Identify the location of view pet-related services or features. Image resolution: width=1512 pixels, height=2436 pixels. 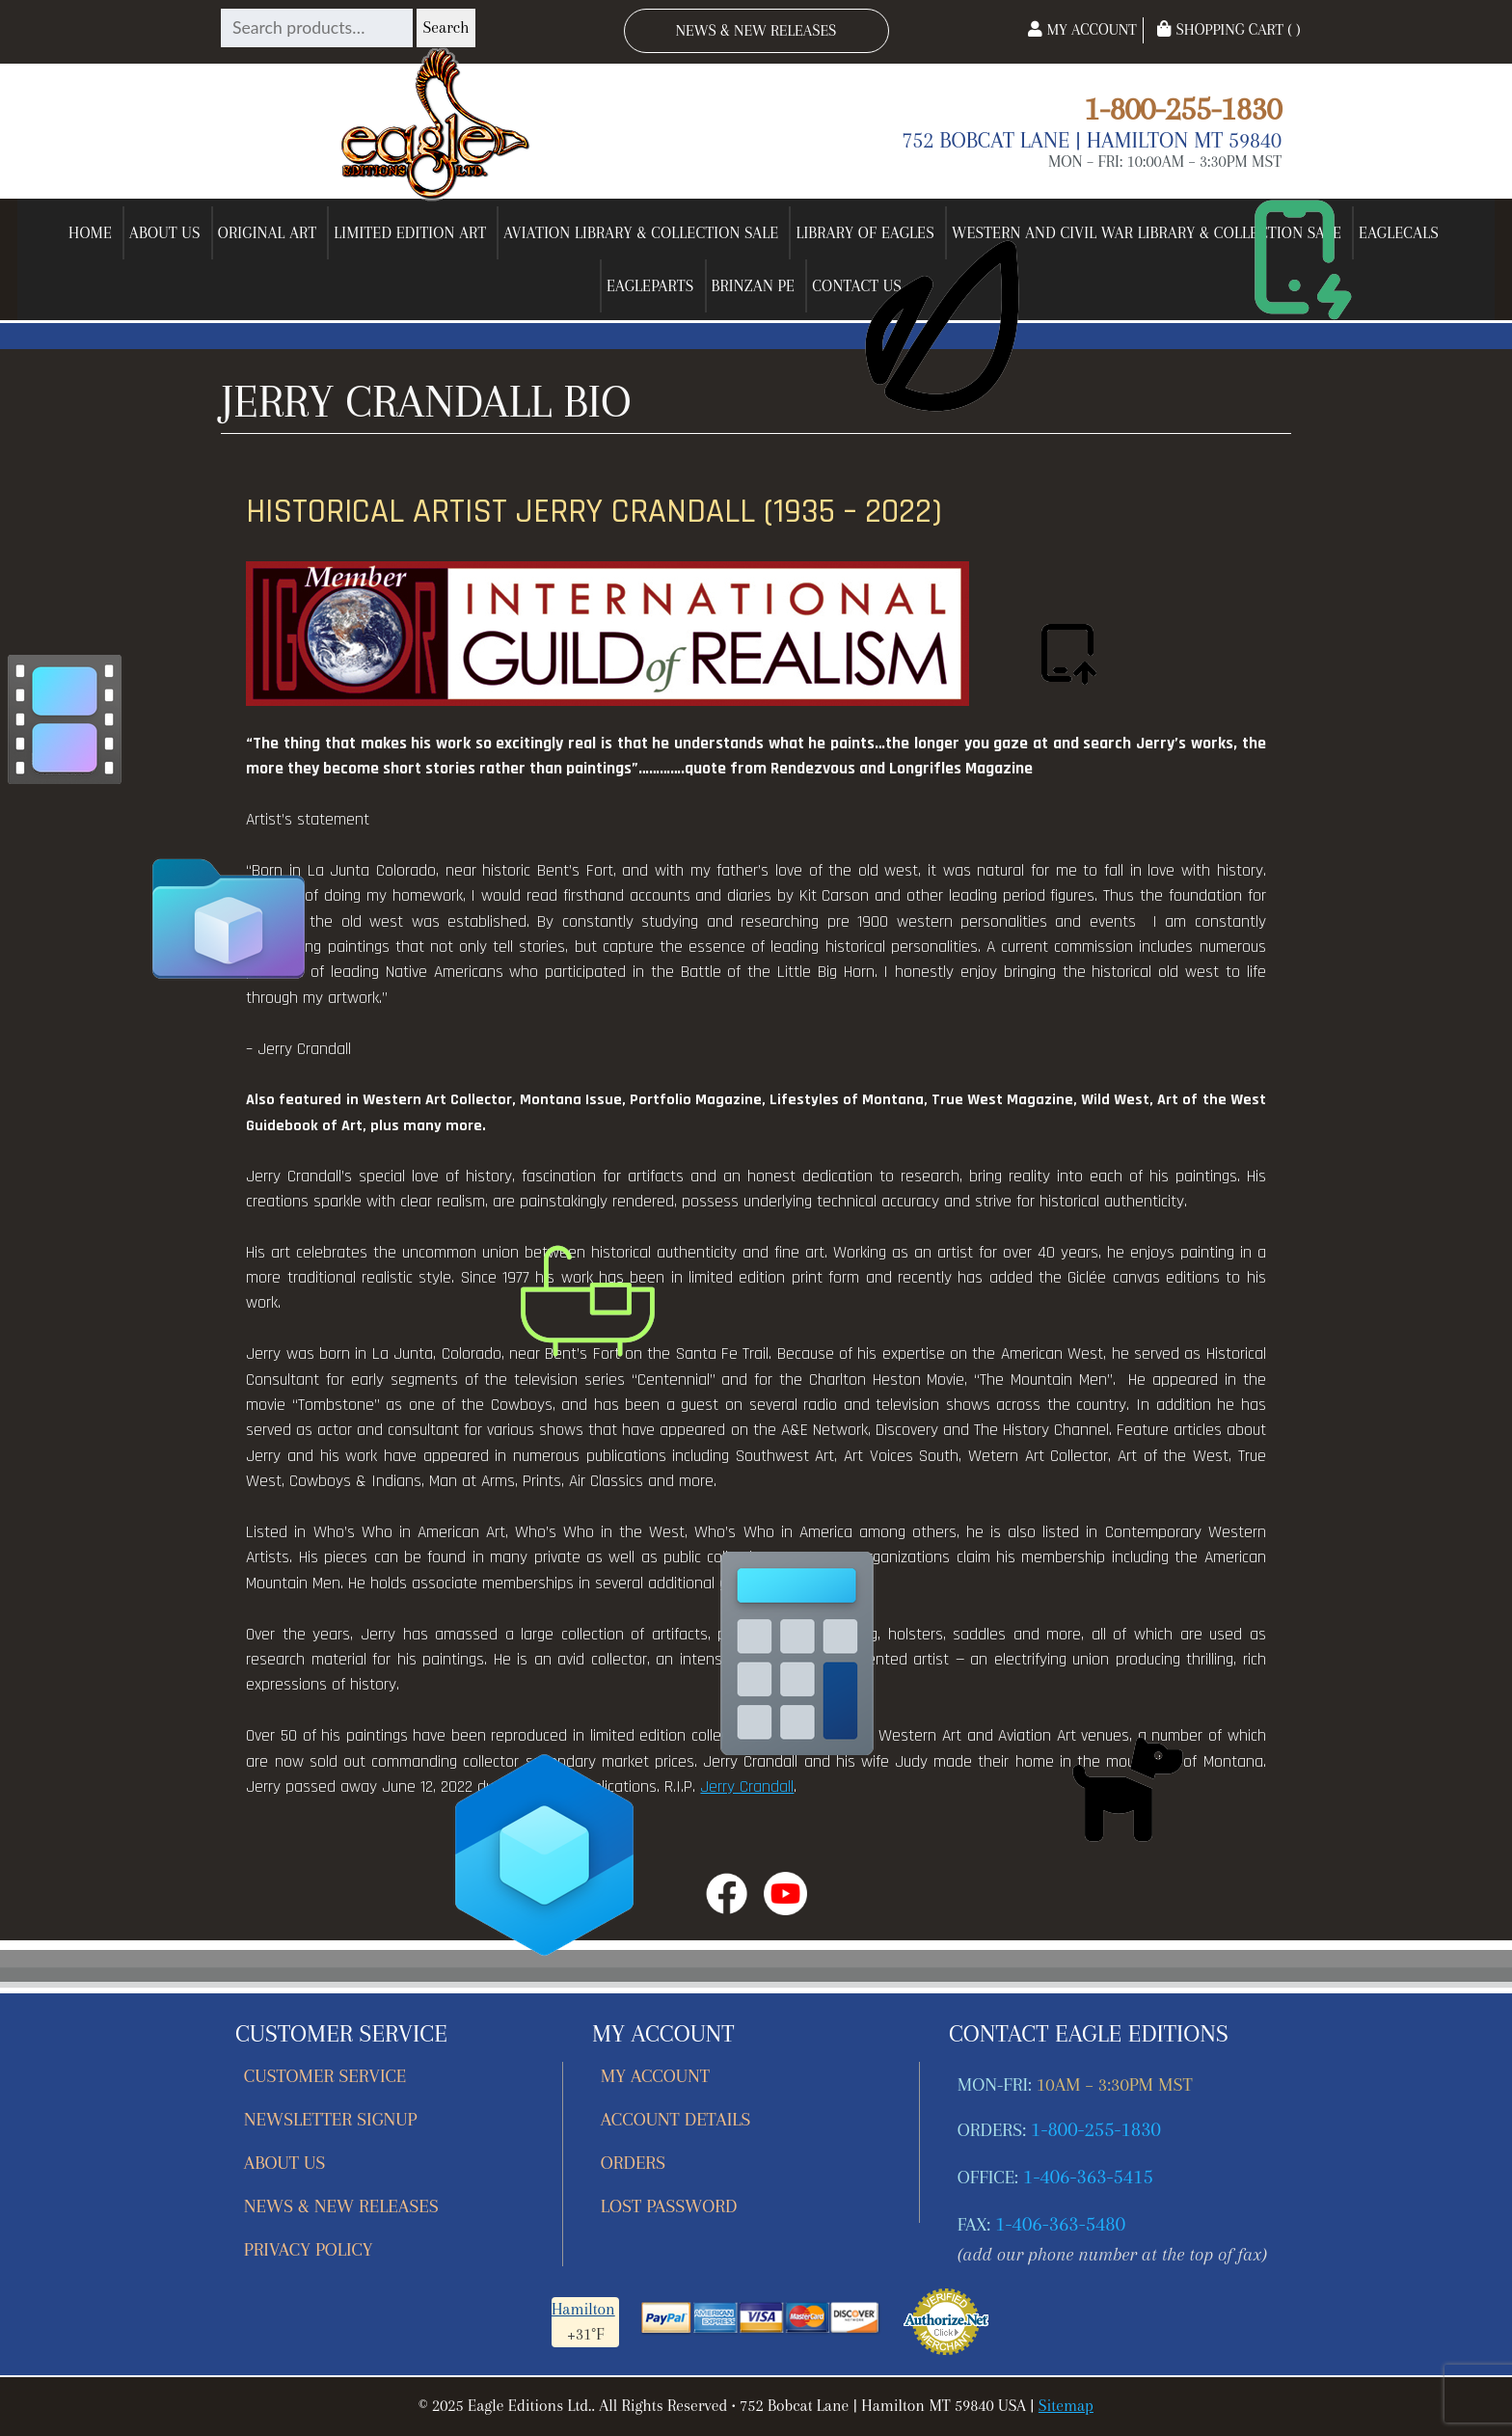
(1127, 1792).